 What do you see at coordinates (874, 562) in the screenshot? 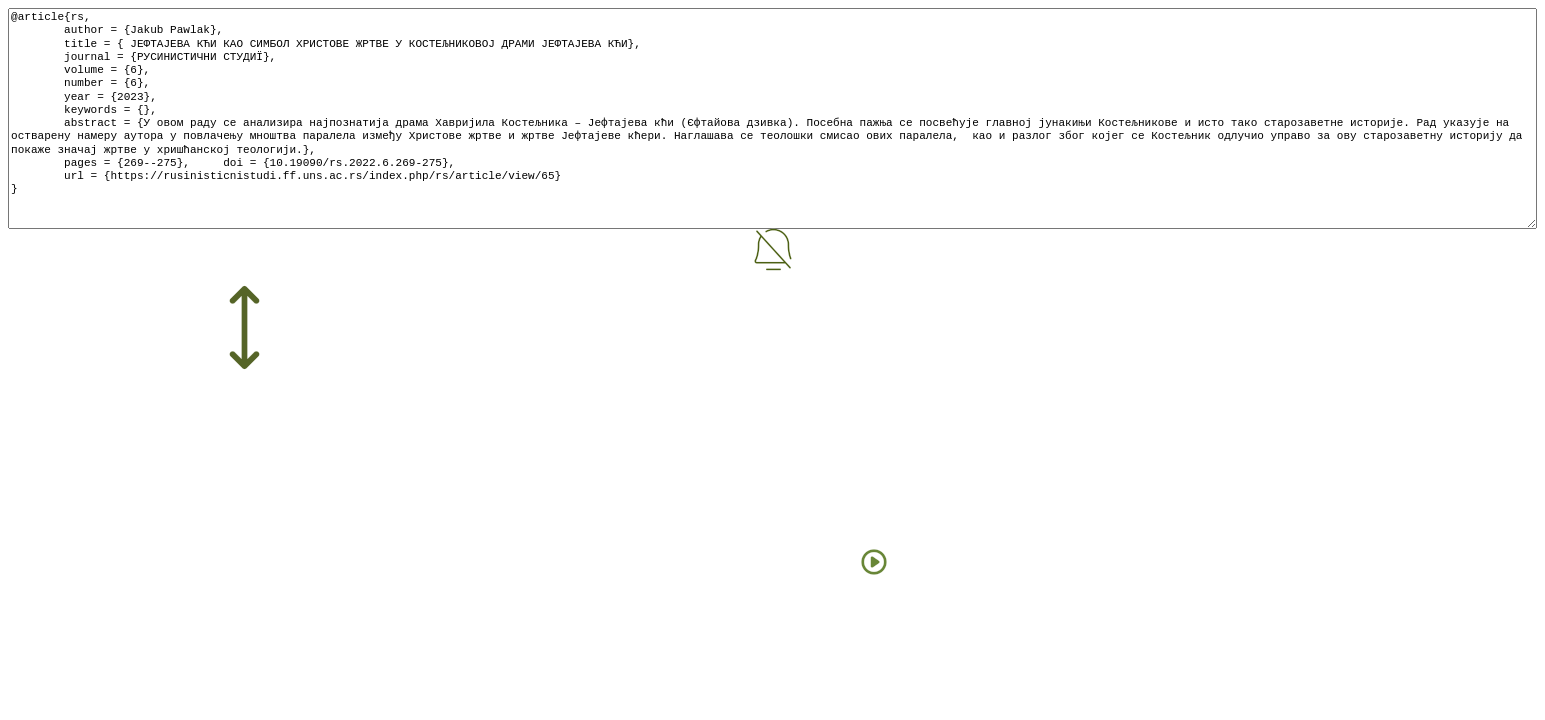
I see `play media or video content` at bounding box center [874, 562].